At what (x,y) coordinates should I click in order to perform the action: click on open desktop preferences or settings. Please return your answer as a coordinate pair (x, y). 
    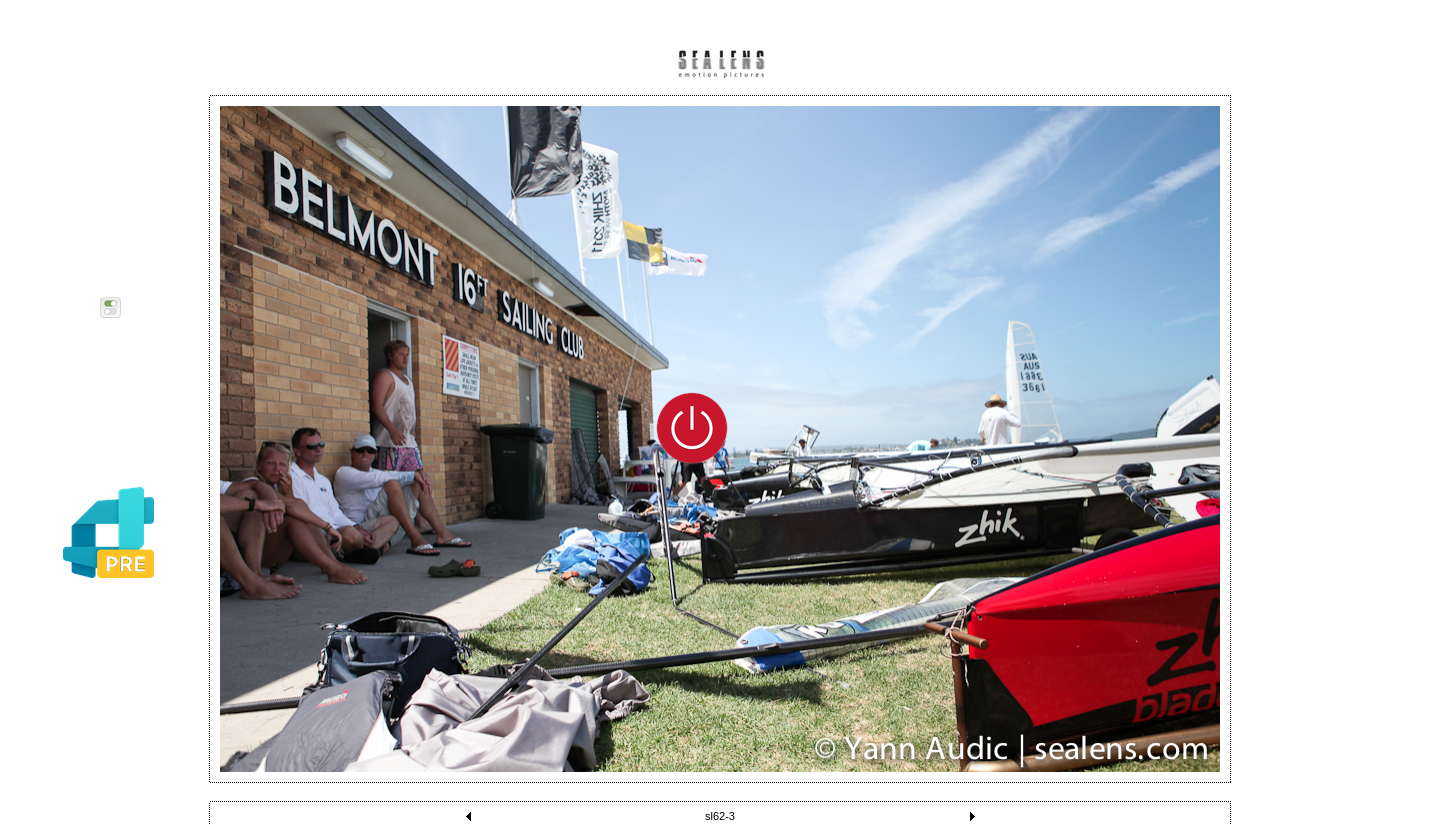
    Looking at the image, I should click on (110, 307).